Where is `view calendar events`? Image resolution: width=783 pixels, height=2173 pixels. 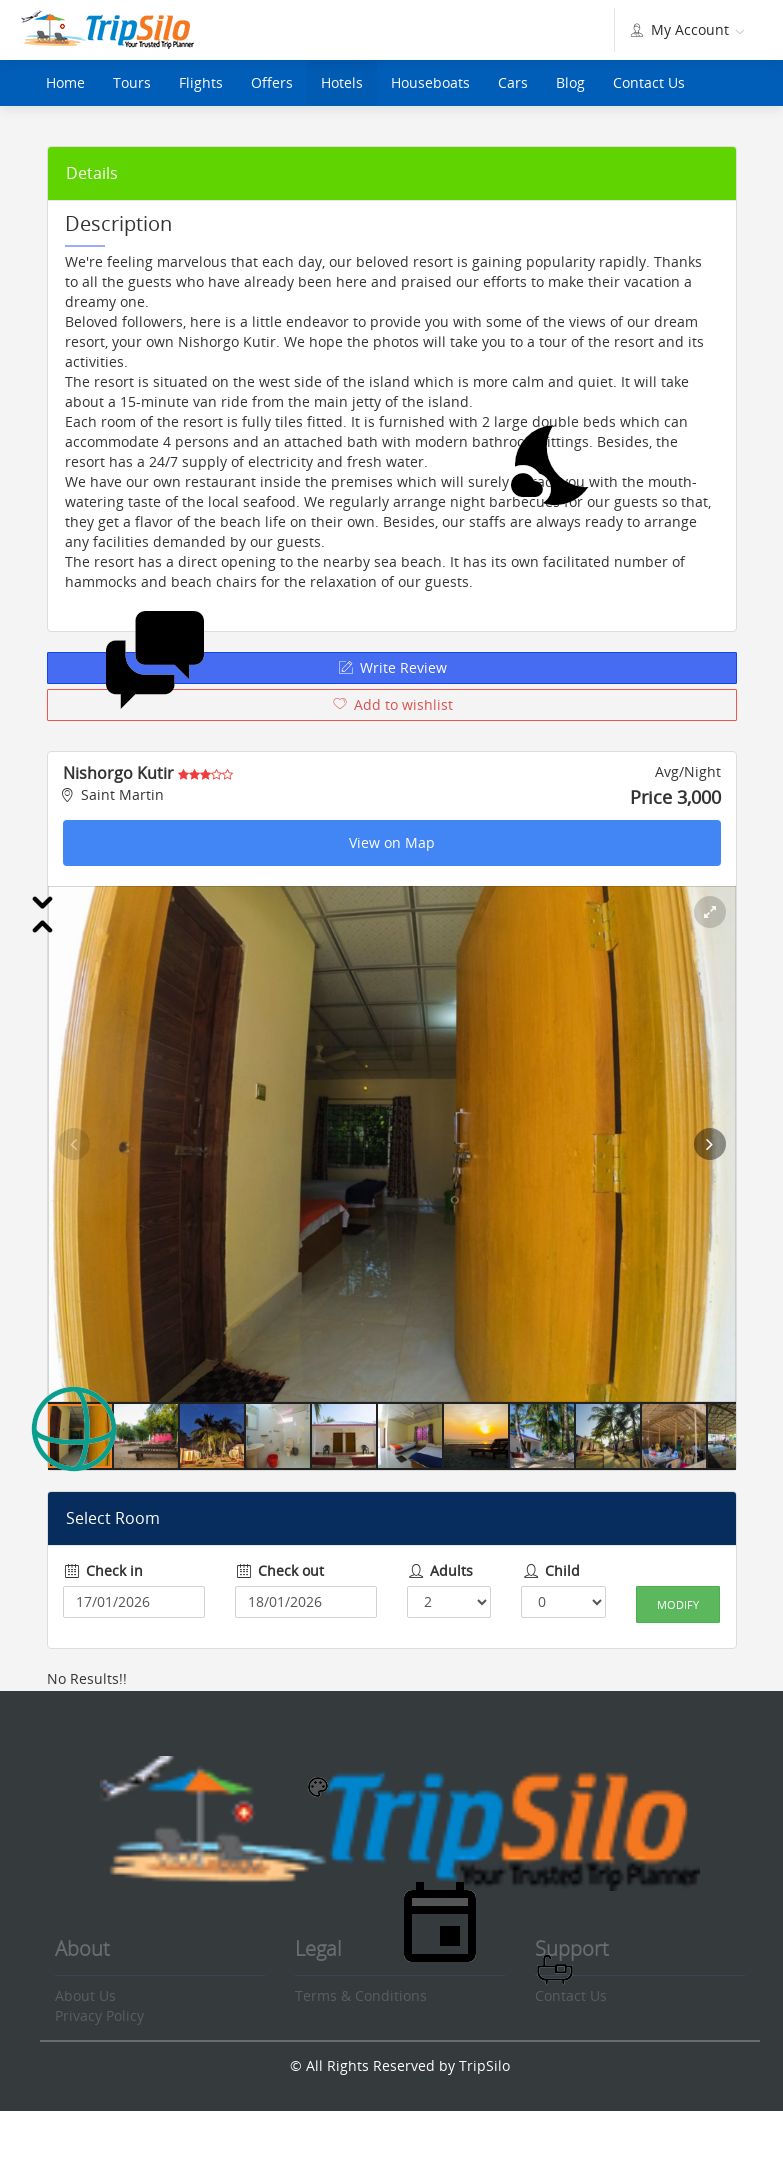
view calendar events is located at coordinates (440, 1922).